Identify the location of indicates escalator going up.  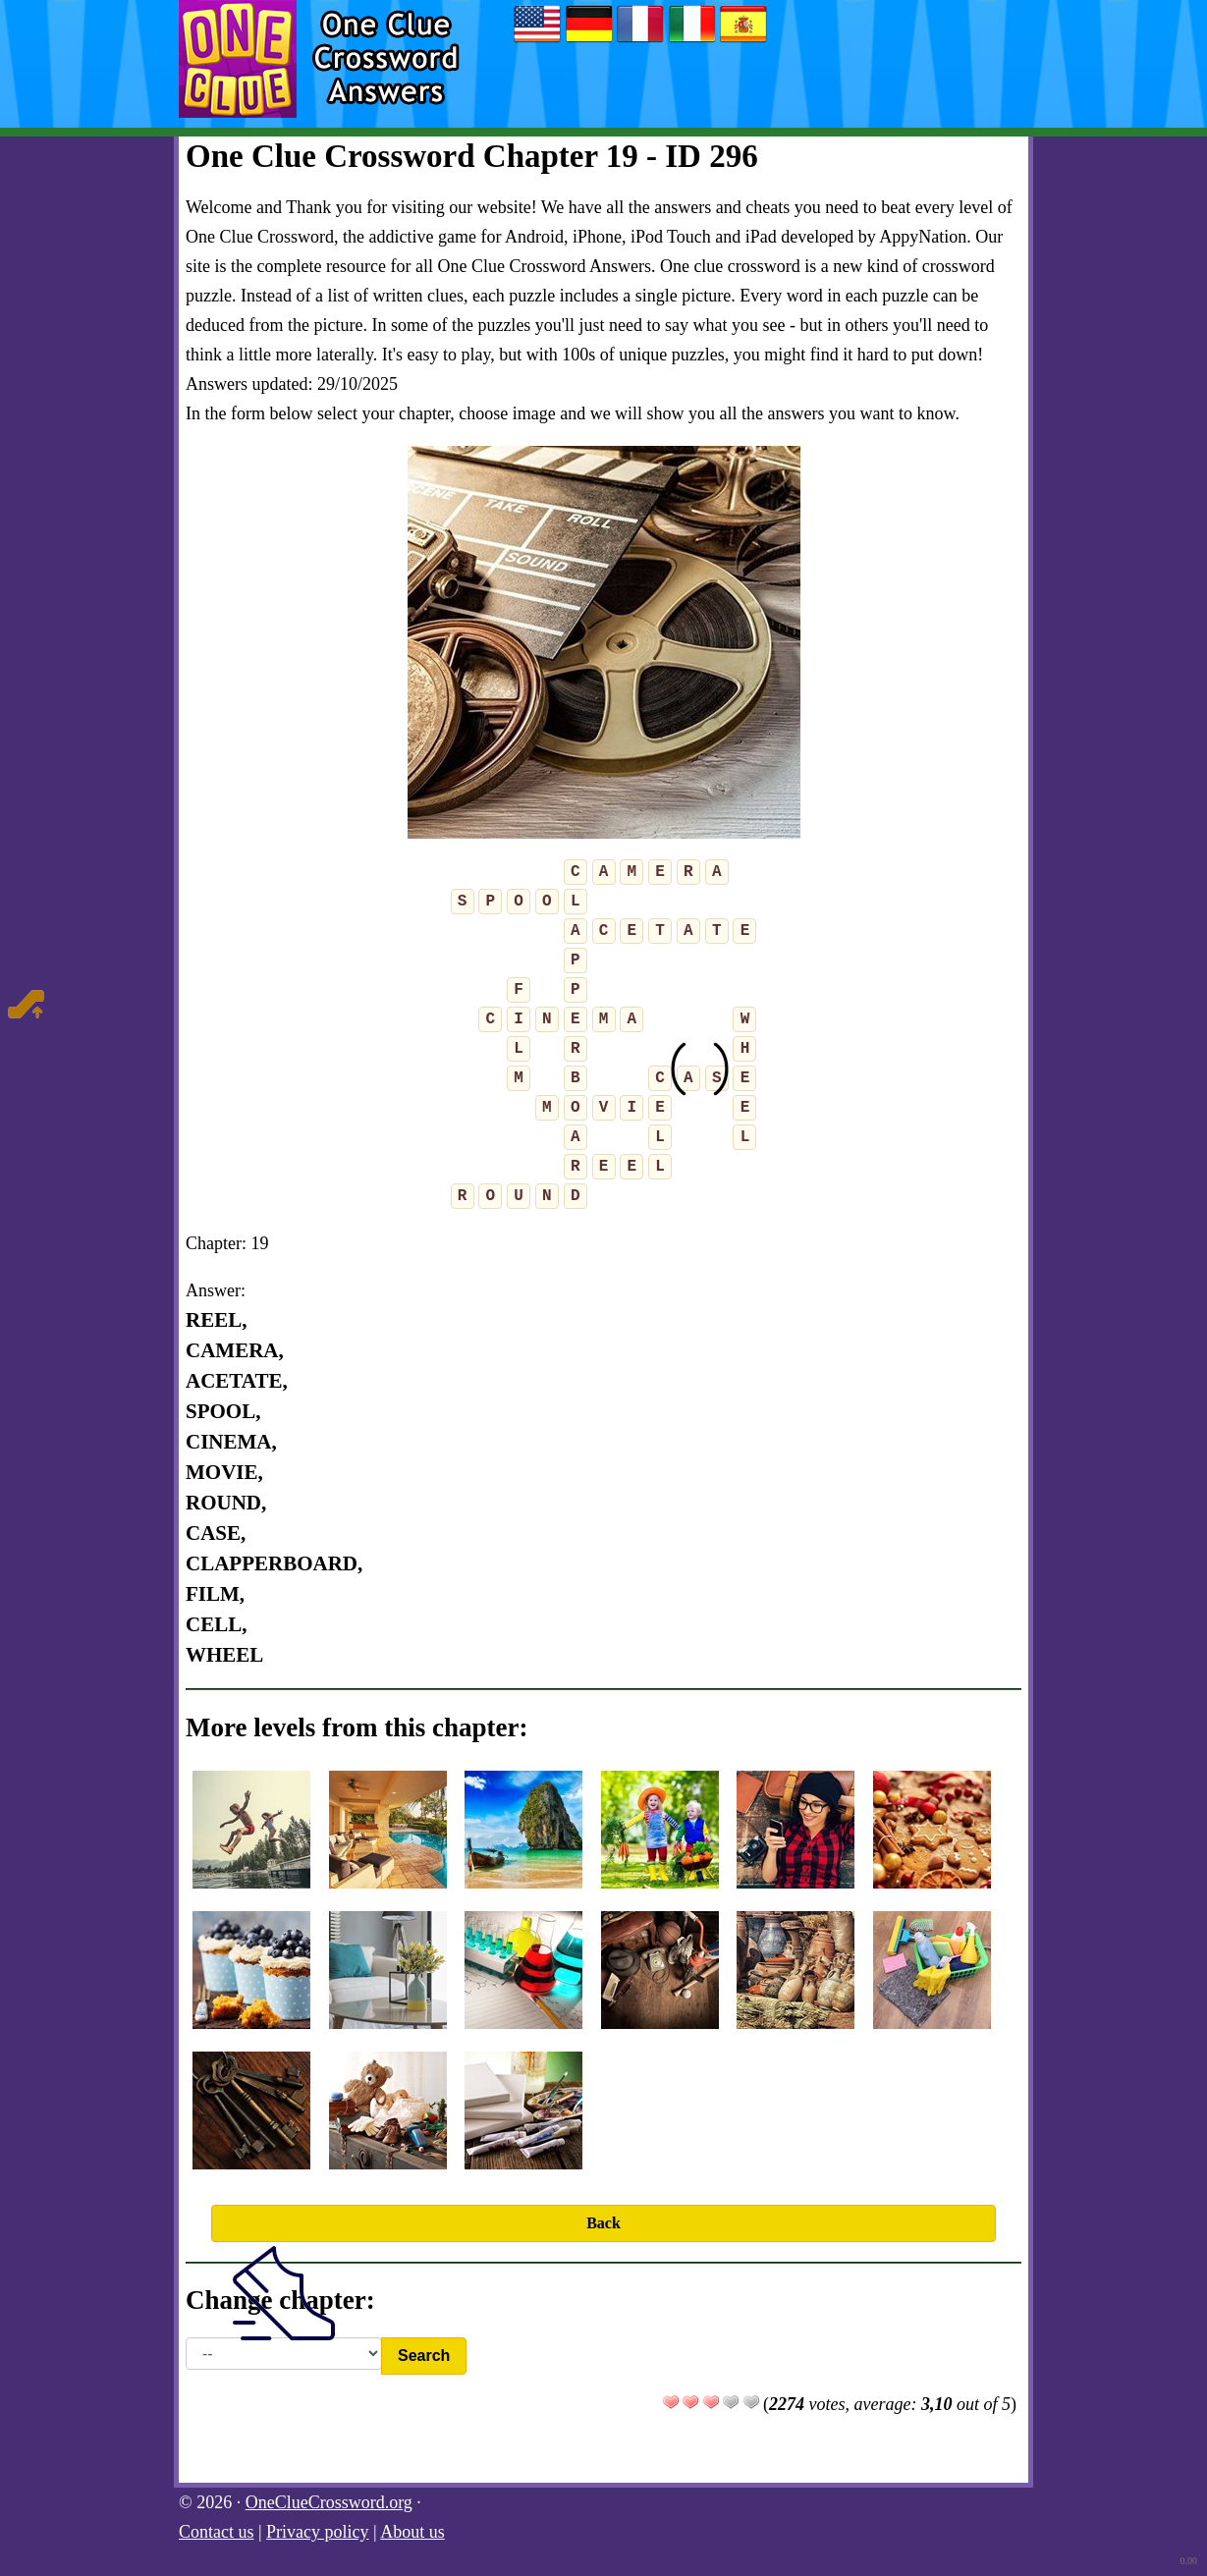
(26, 1004).